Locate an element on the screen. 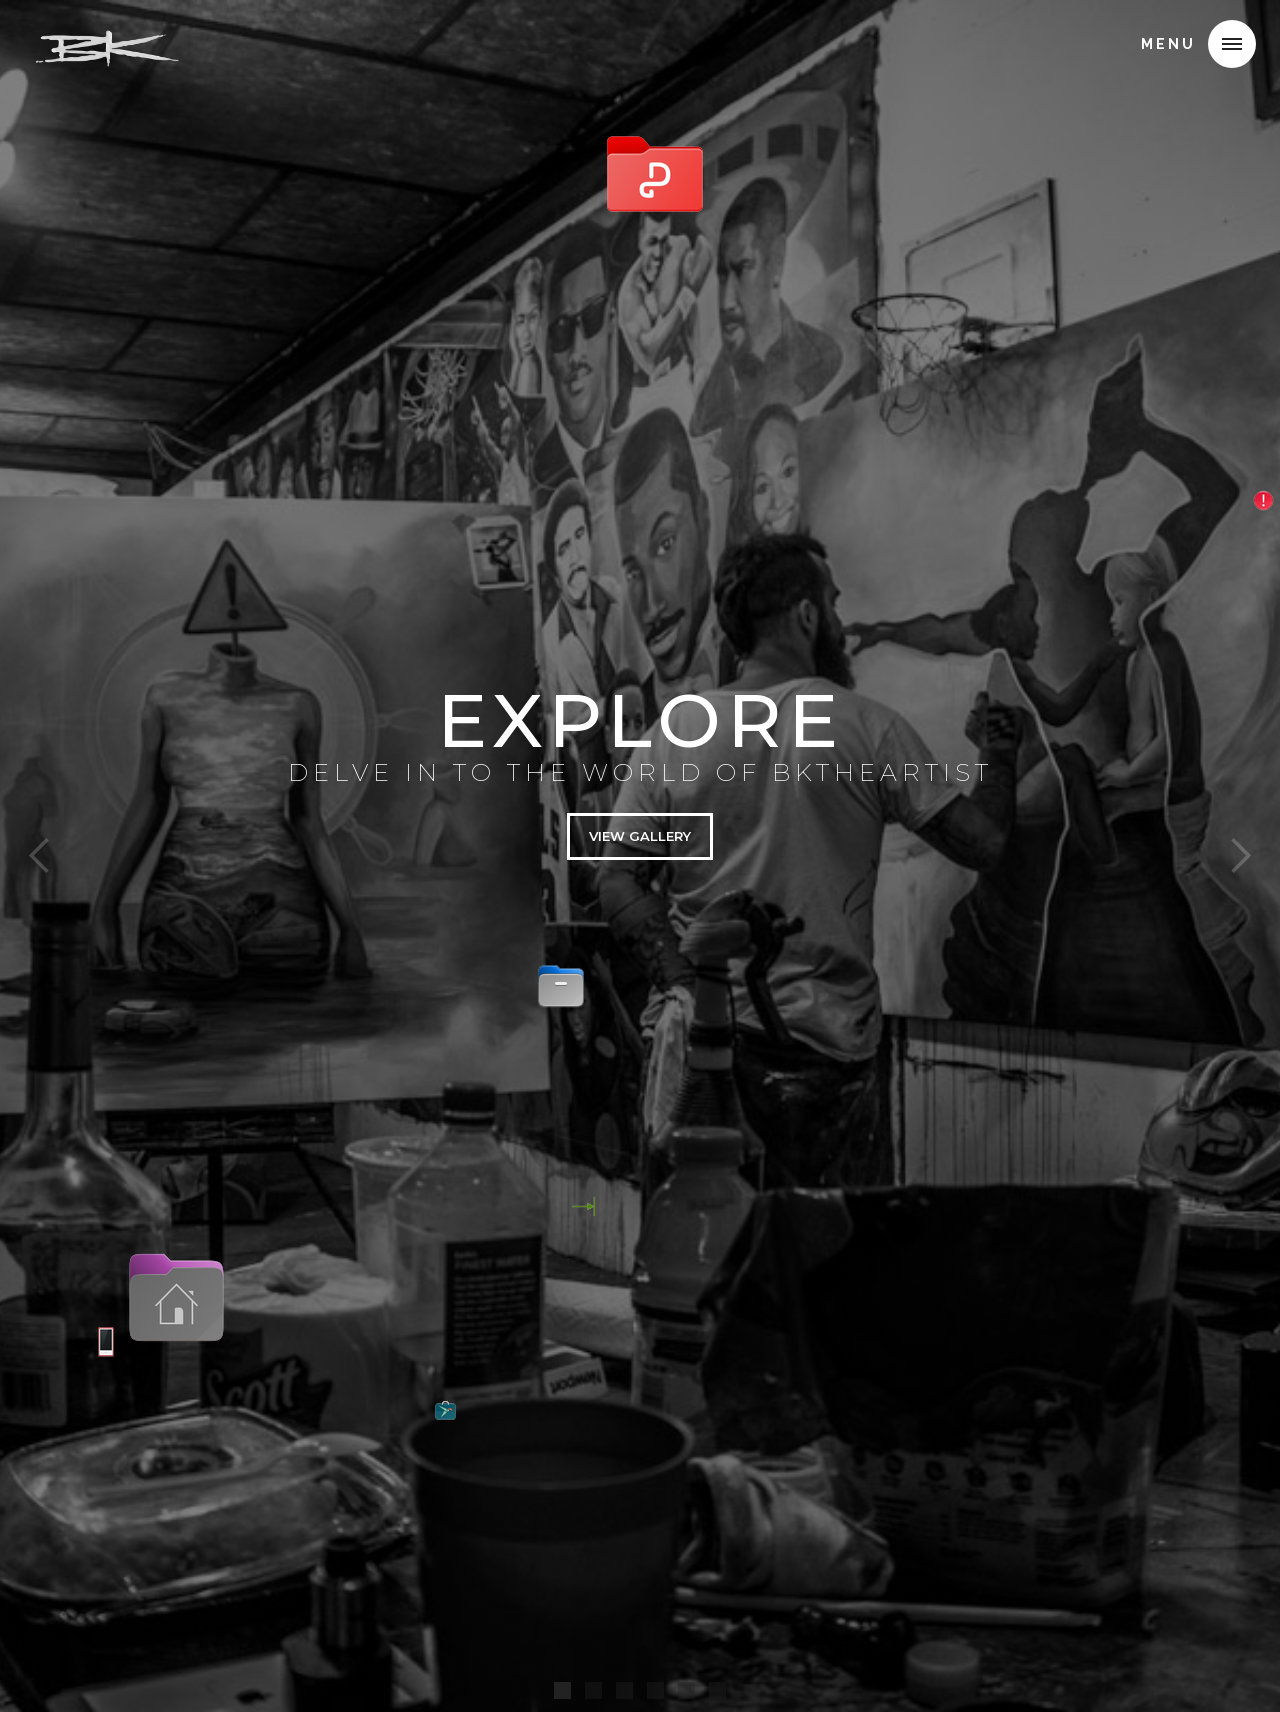 The height and width of the screenshot is (1712, 1280). open the snap store to browse and install apps is located at coordinates (445, 1411).